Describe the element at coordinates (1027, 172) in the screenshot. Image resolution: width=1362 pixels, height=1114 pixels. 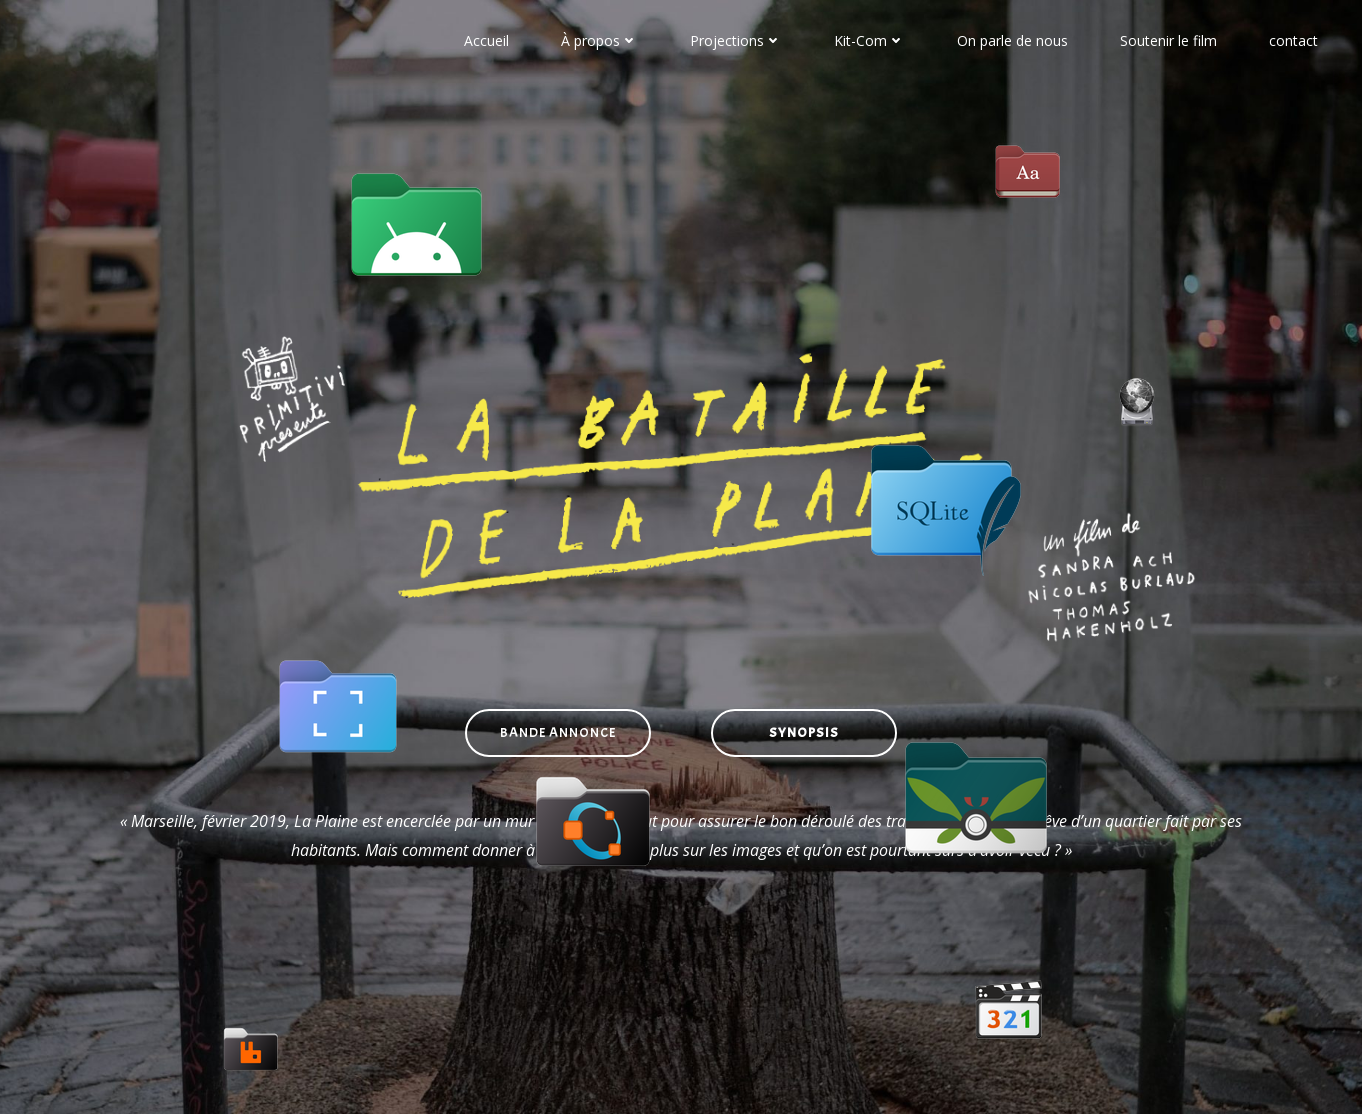
I see `open dictionary or reference folder` at that location.